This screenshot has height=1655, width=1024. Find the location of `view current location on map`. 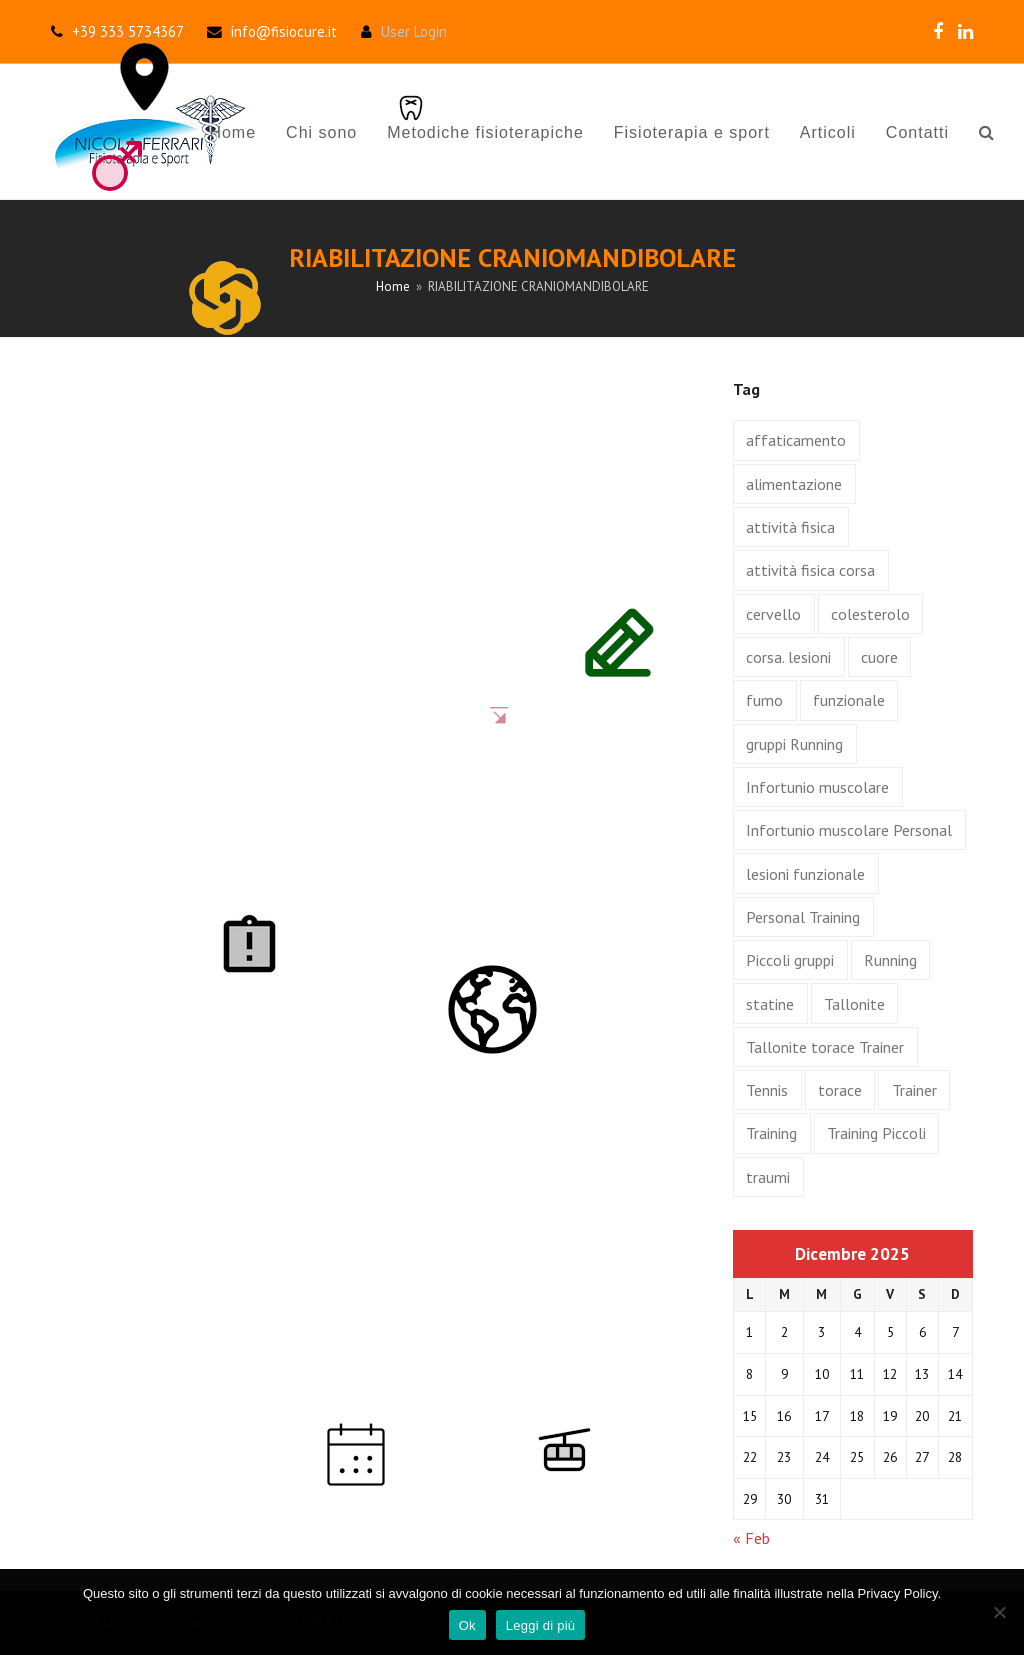

view current location on map is located at coordinates (144, 77).